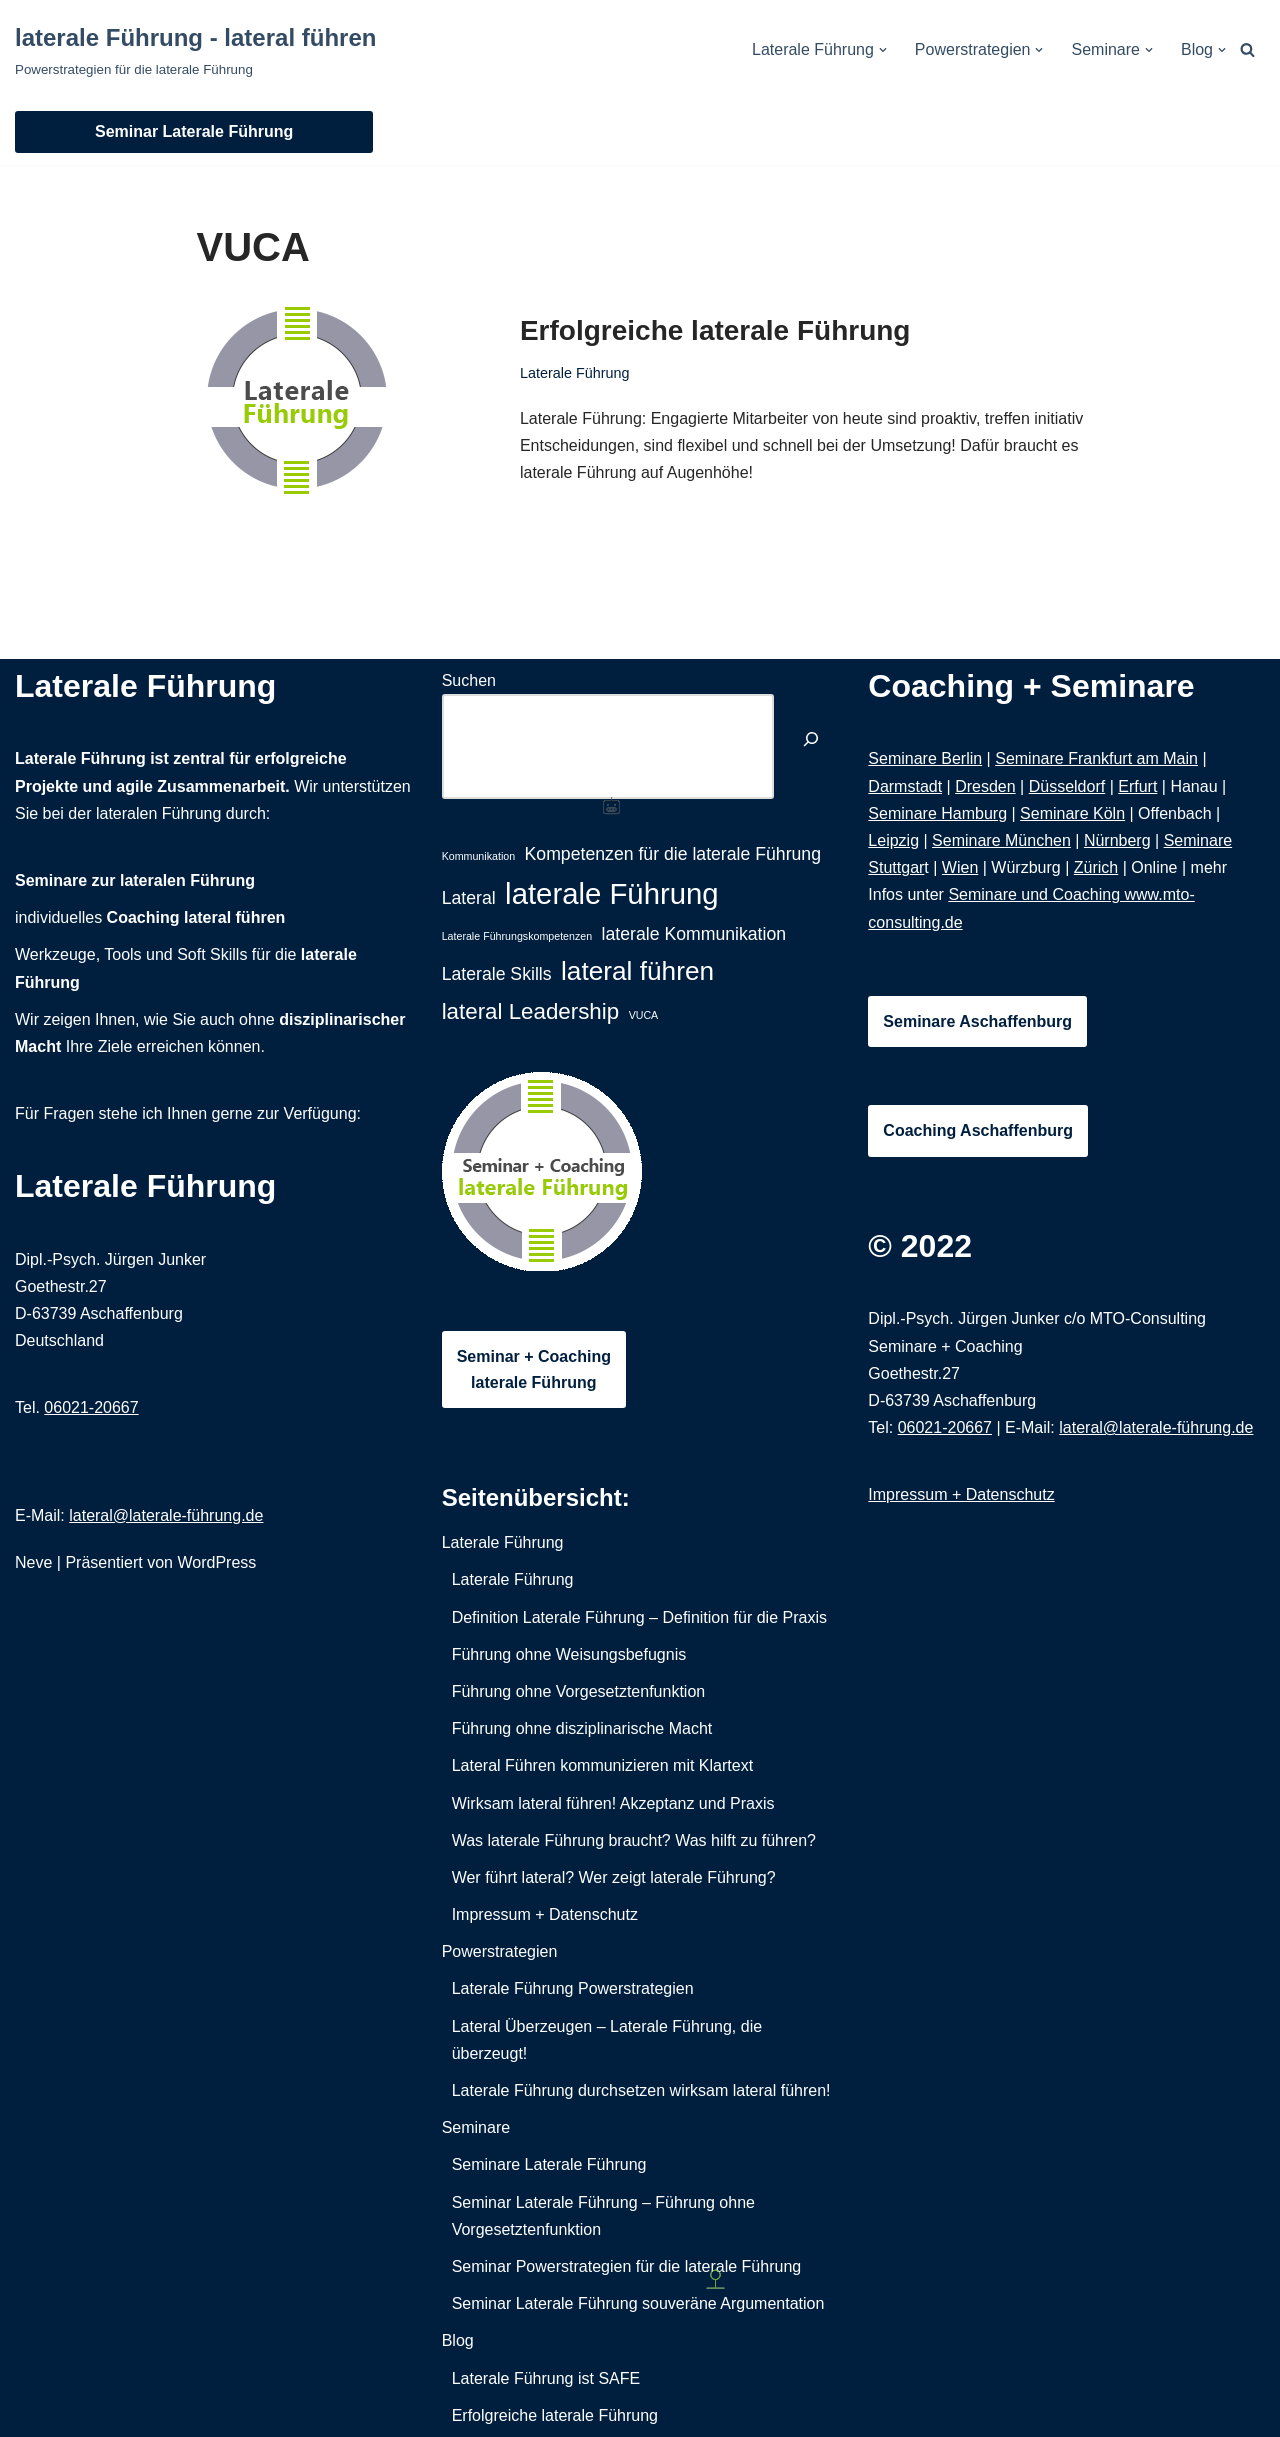  Describe the element at coordinates (715, 2279) in the screenshot. I see `mark a location on the map` at that location.